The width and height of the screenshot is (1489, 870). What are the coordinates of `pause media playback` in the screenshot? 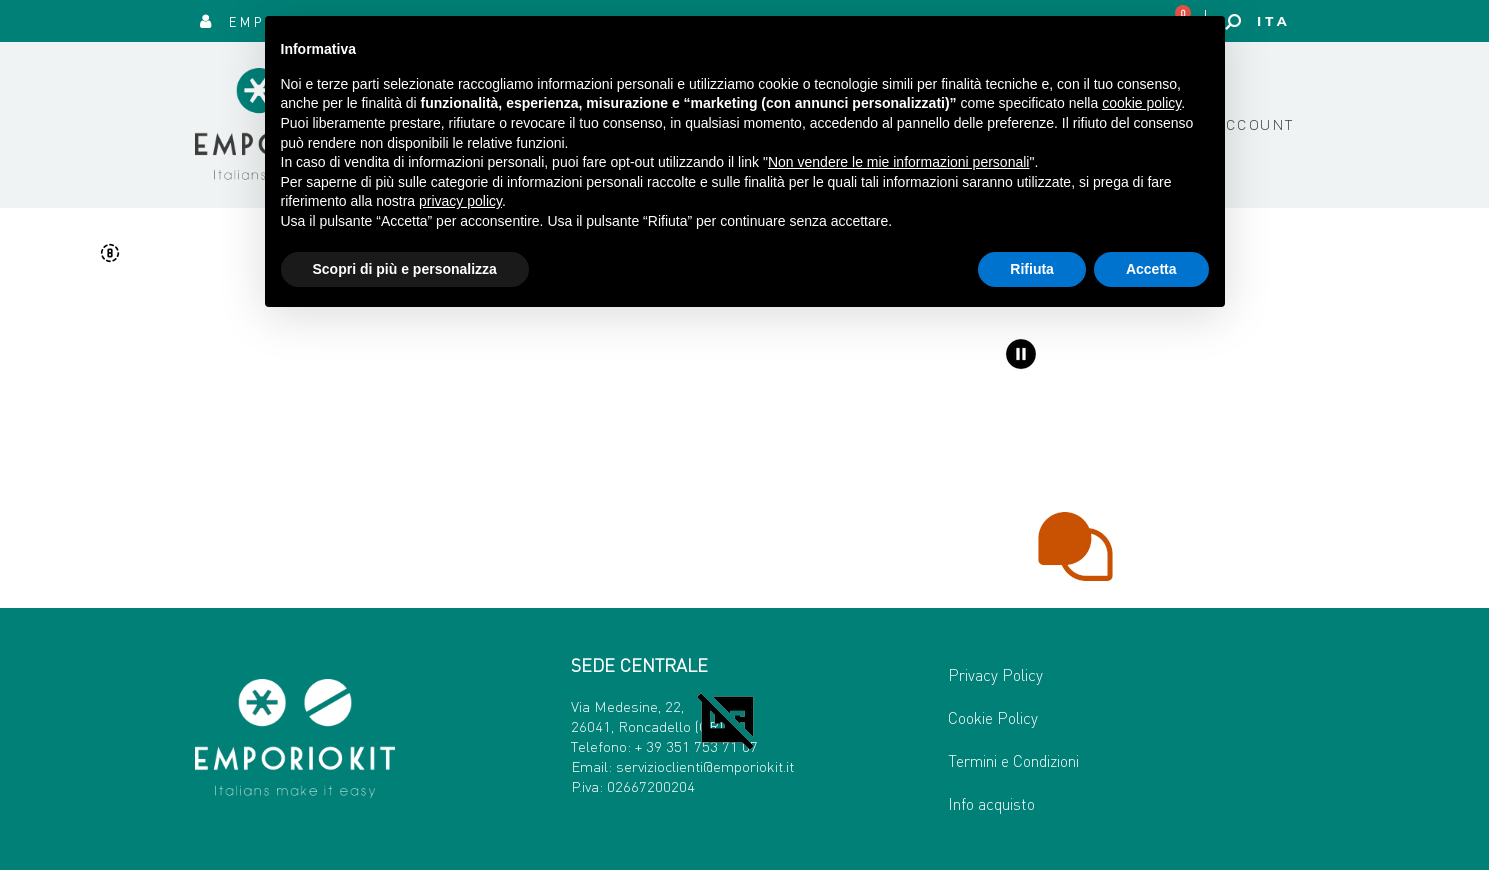 It's located at (1021, 354).